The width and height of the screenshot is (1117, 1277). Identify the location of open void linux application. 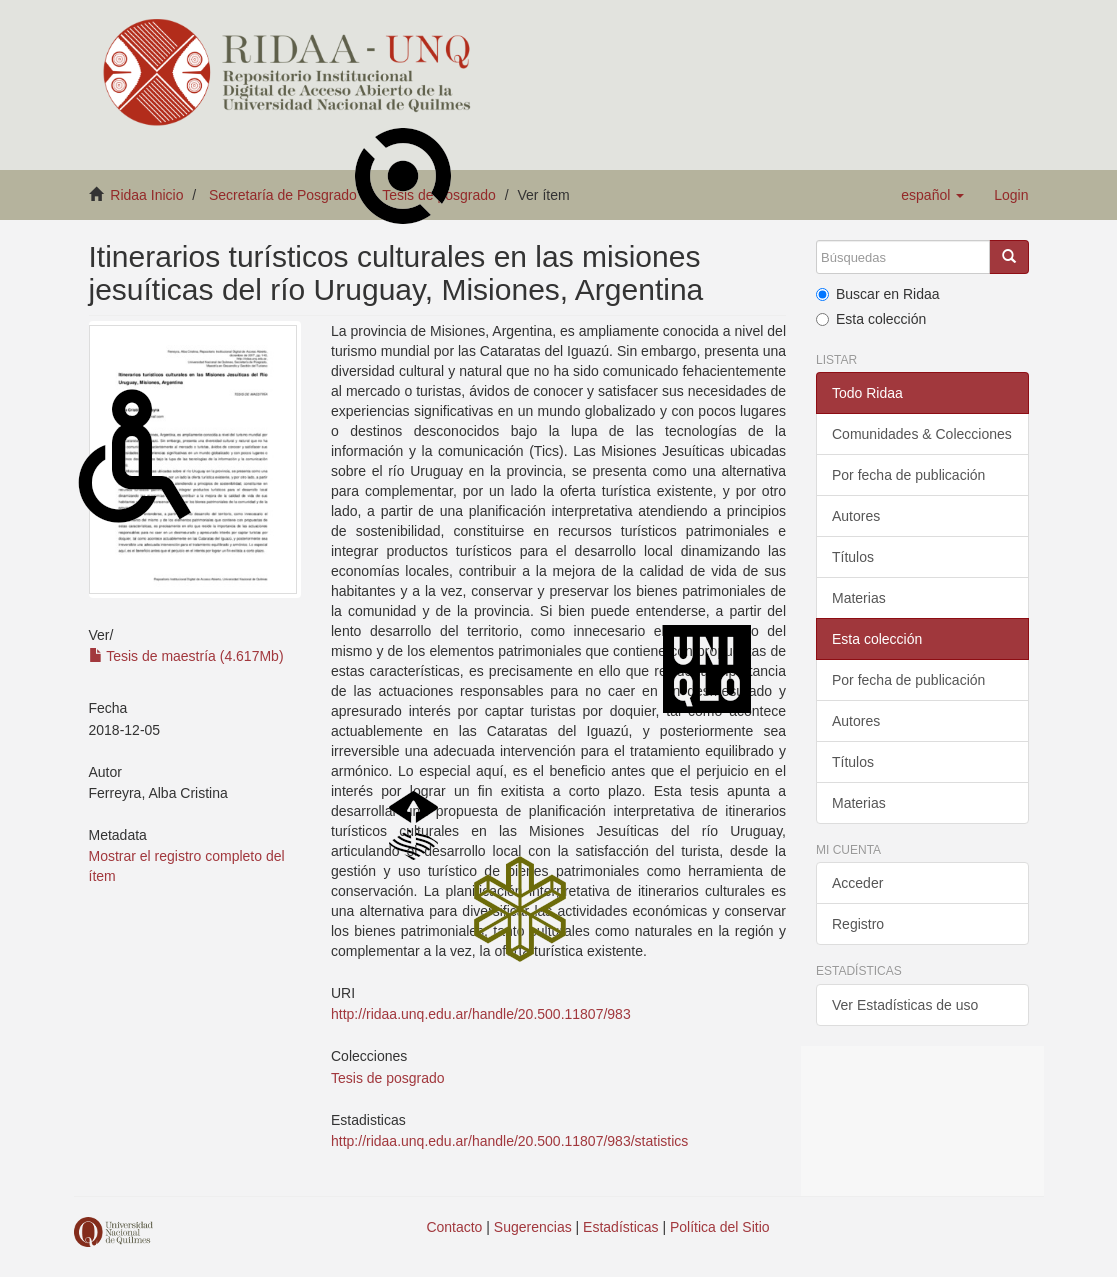
(403, 176).